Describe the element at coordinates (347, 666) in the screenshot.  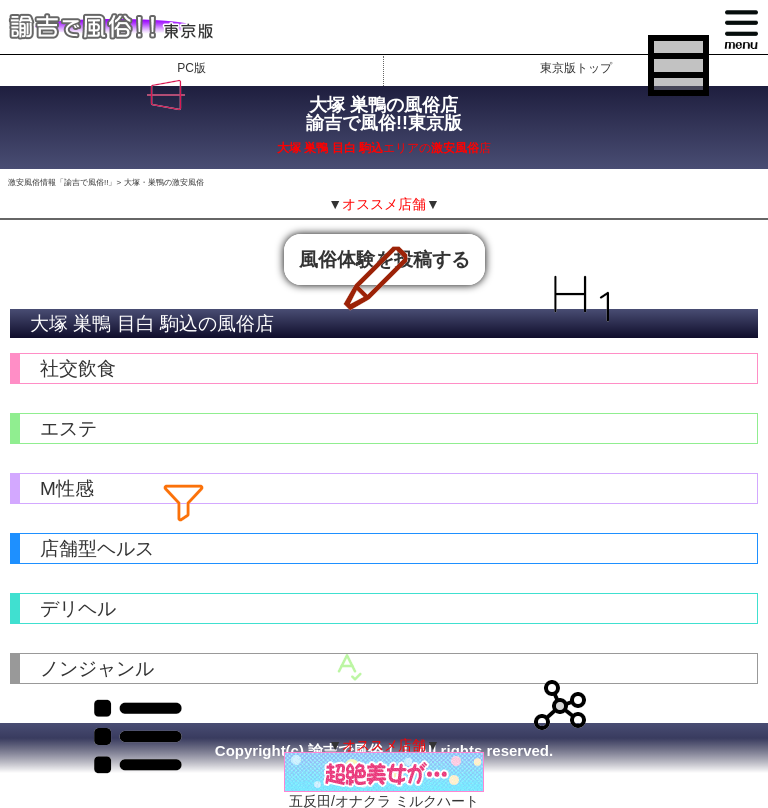
I see `check spelling and grammar` at that location.